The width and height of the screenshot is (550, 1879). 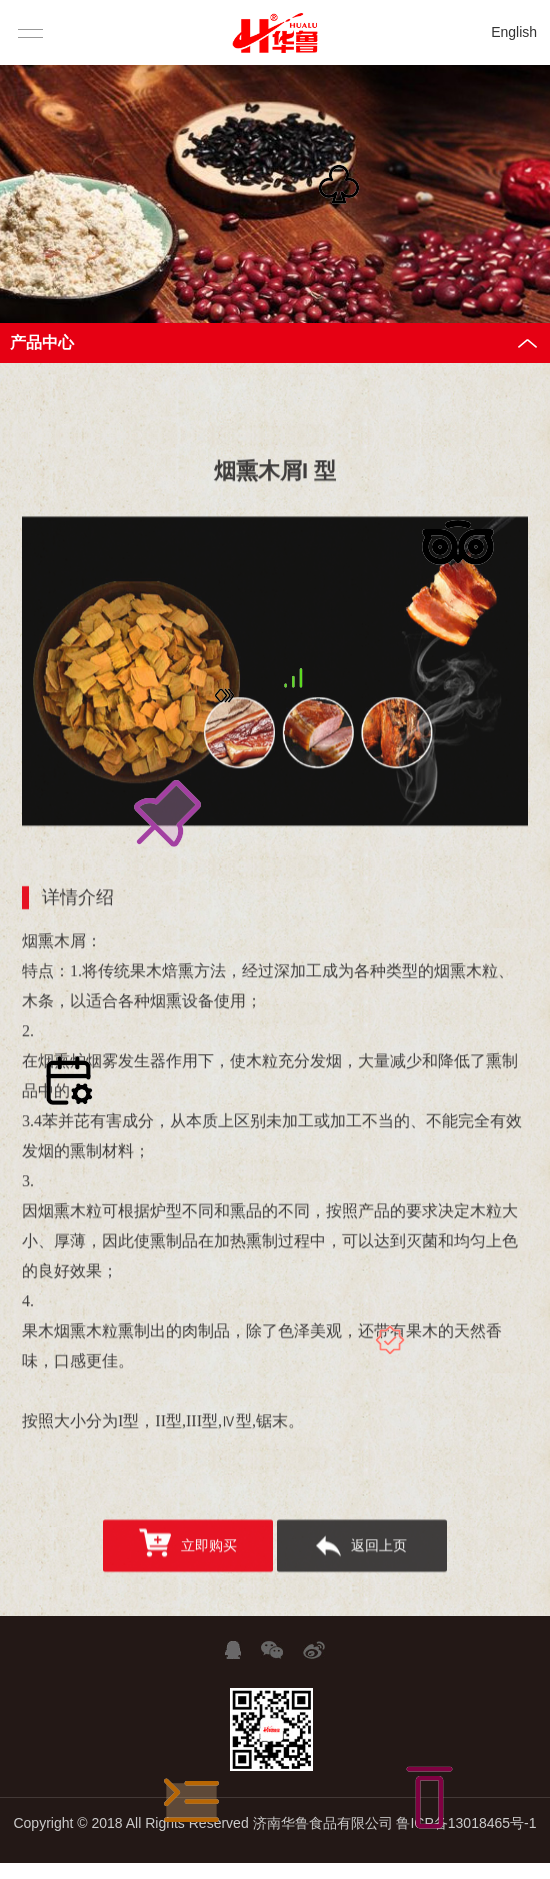 What do you see at coordinates (458, 542) in the screenshot?
I see `view tripadvisor reviews and ratings` at bounding box center [458, 542].